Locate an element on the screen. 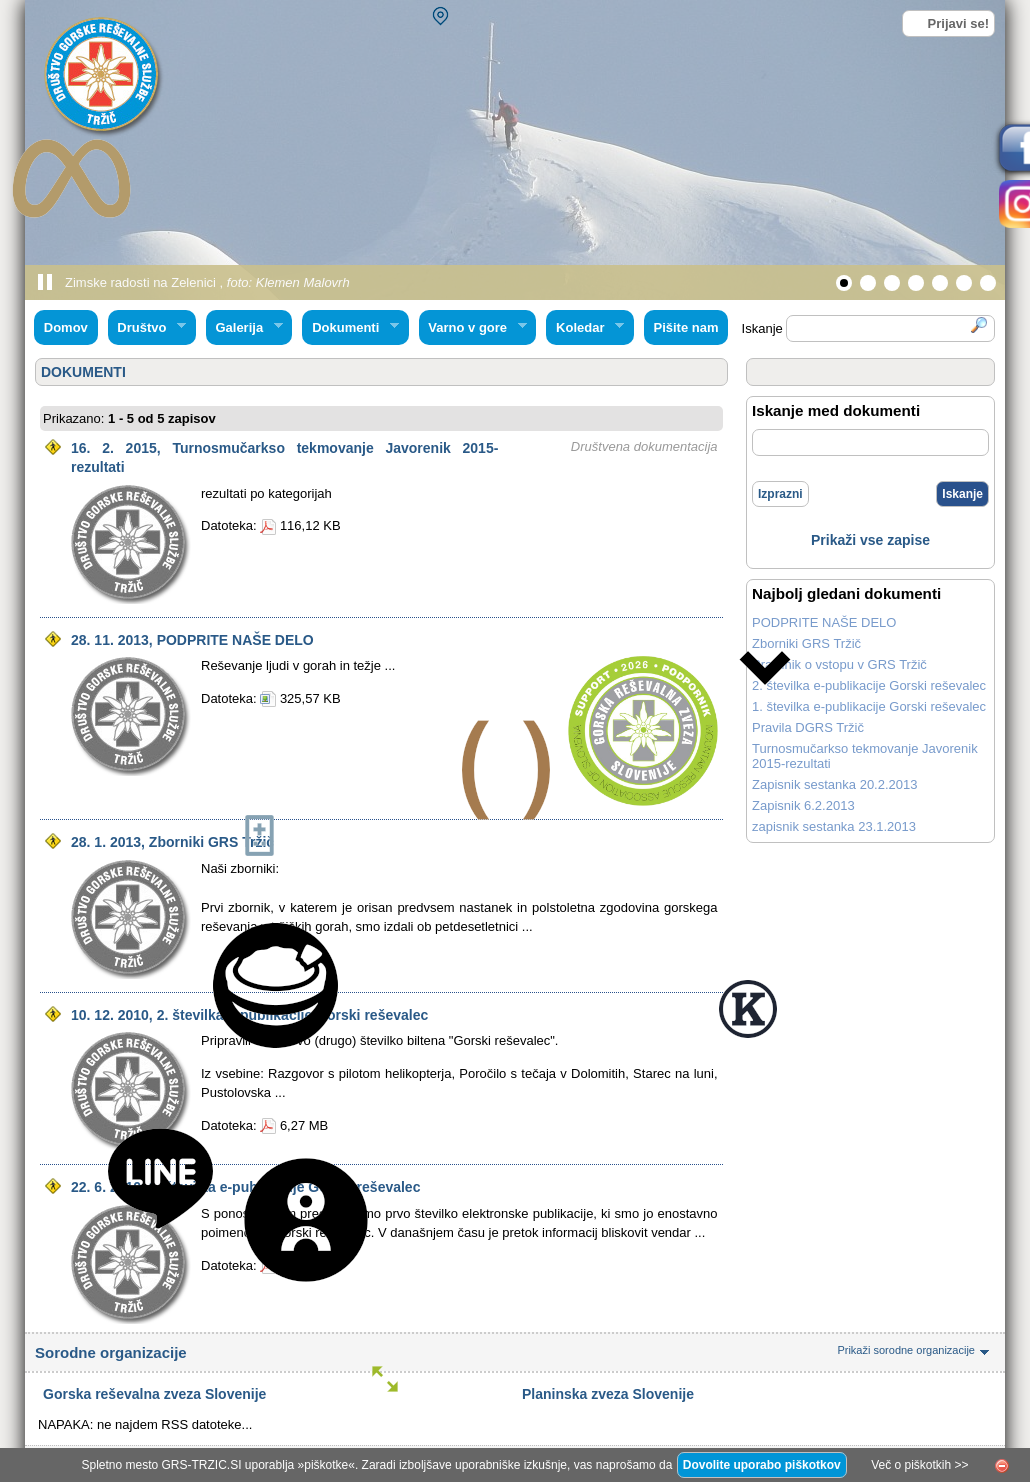 Image resolution: width=1030 pixels, height=1482 pixels. known publishing platform logo is located at coordinates (748, 1009).